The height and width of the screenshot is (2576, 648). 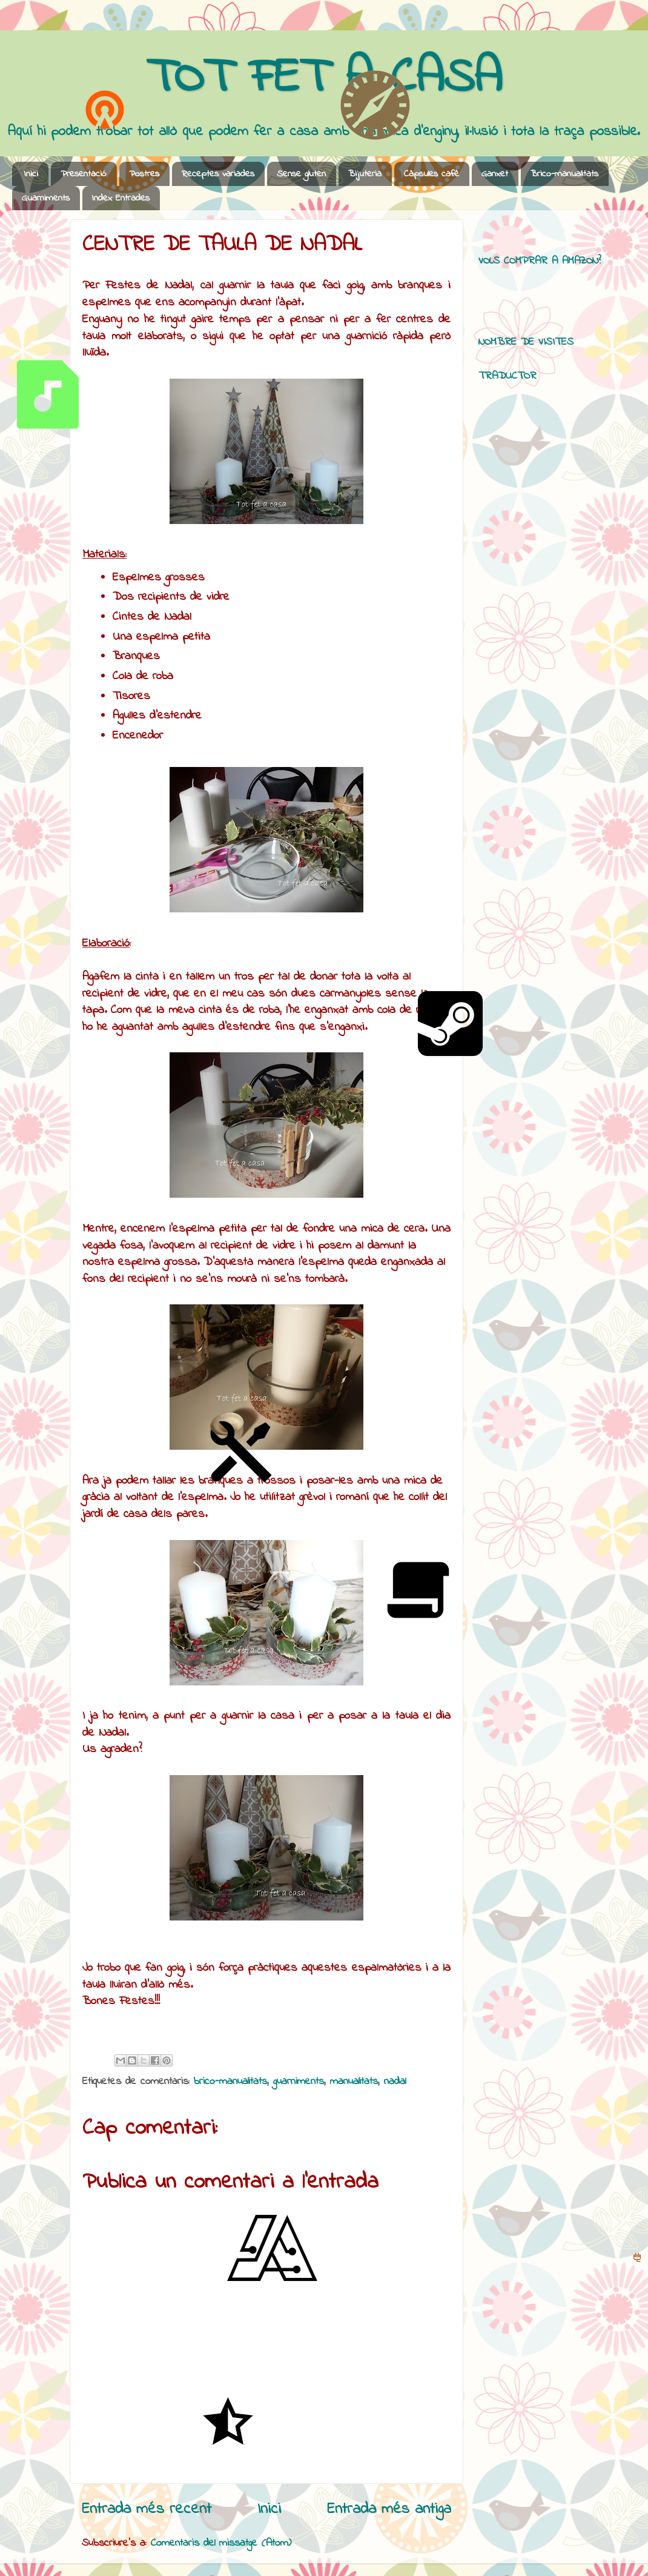 I want to click on access GPS or location services, so click(x=105, y=110).